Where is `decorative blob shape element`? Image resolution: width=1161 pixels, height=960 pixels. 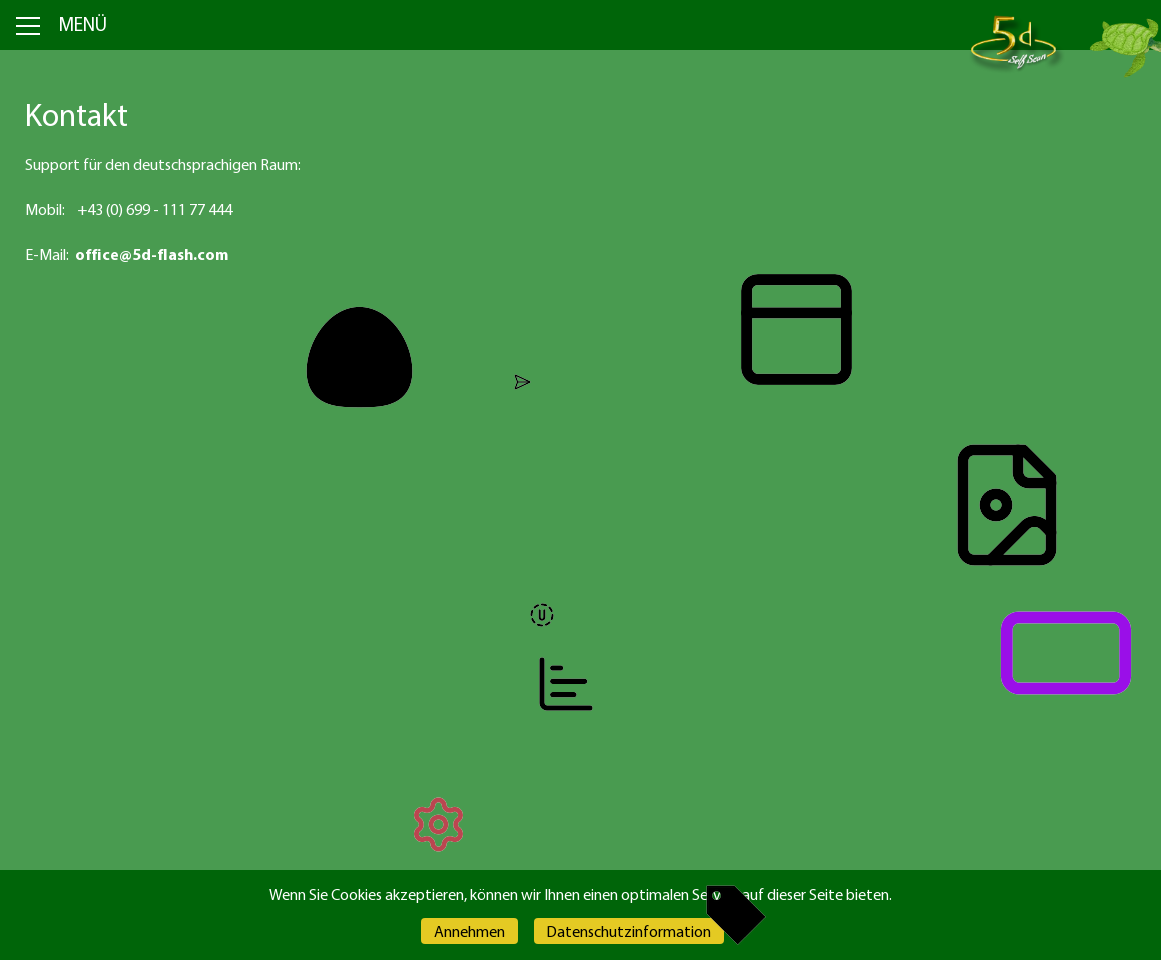 decorative blob shape element is located at coordinates (359, 354).